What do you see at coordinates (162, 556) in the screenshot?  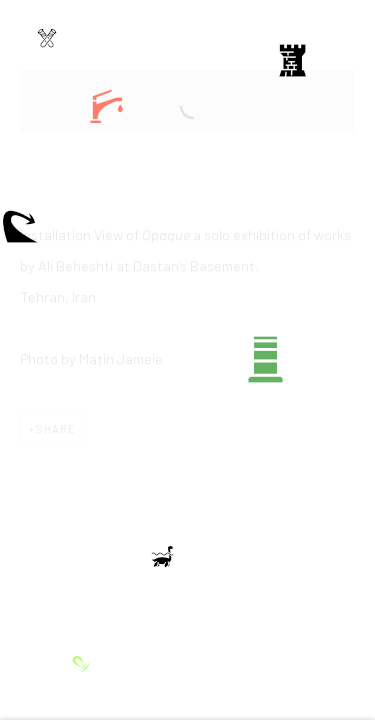 I see `select plesiosaurus character or dinosaur type` at bounding box center [162, 556].